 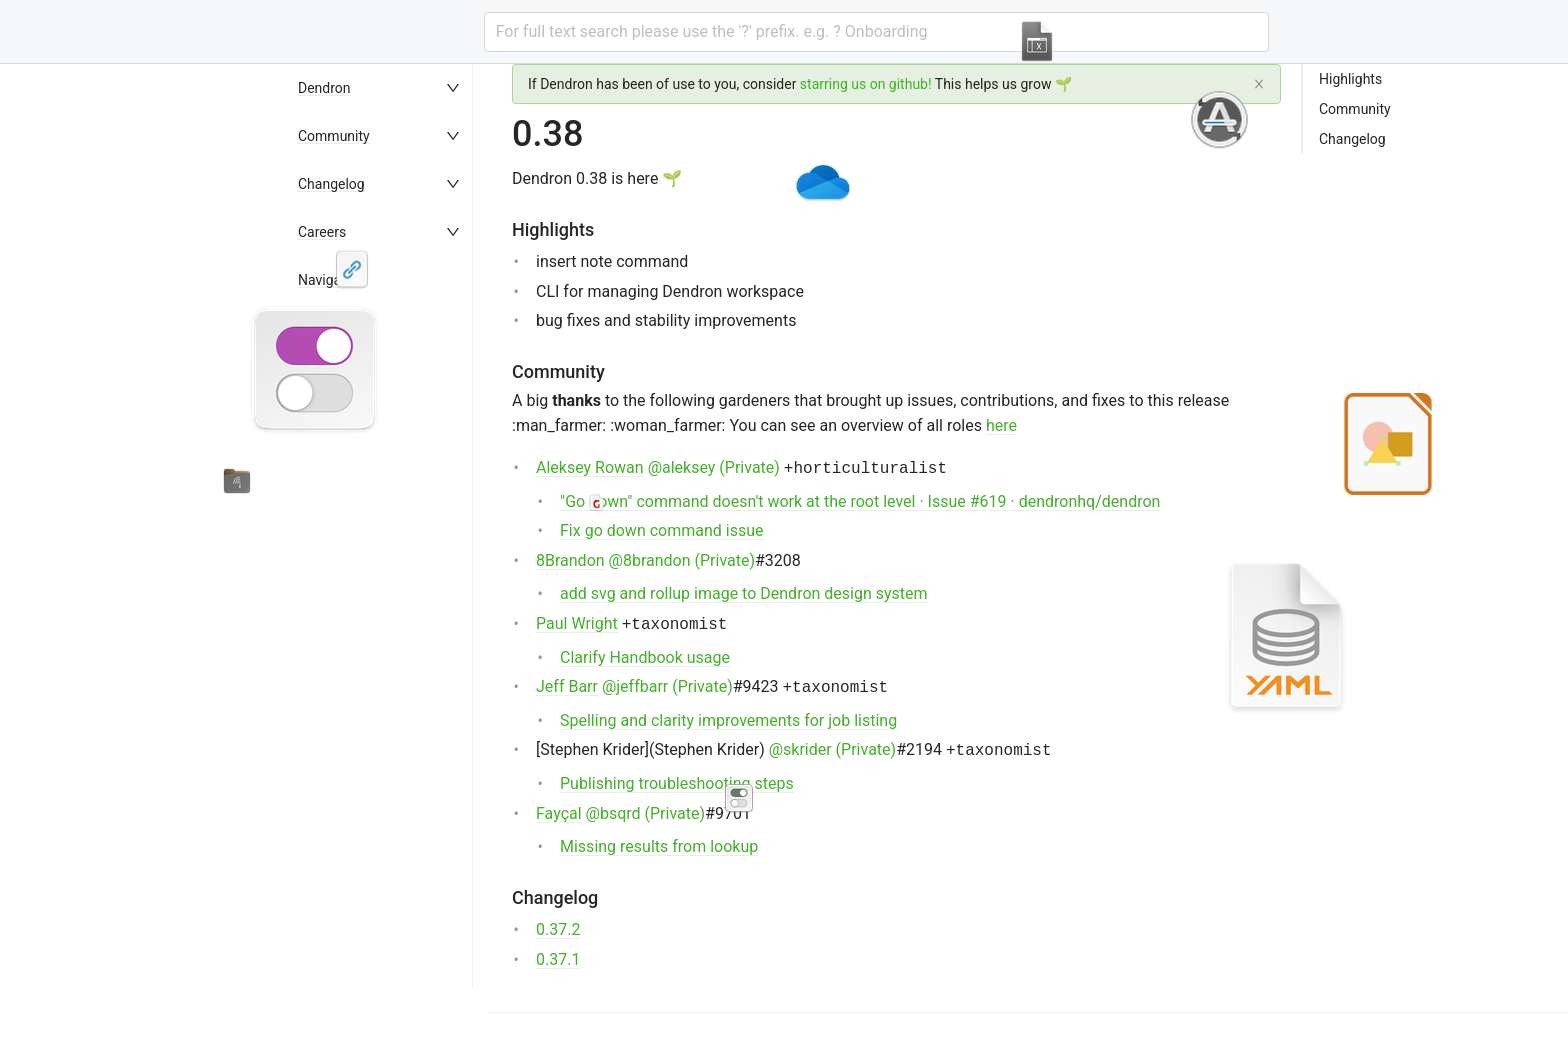 What do you see at coordinates (1388, 444) in the screenshot?
I see `open a libreoffice draw document` at bounding box center [1388, 444].